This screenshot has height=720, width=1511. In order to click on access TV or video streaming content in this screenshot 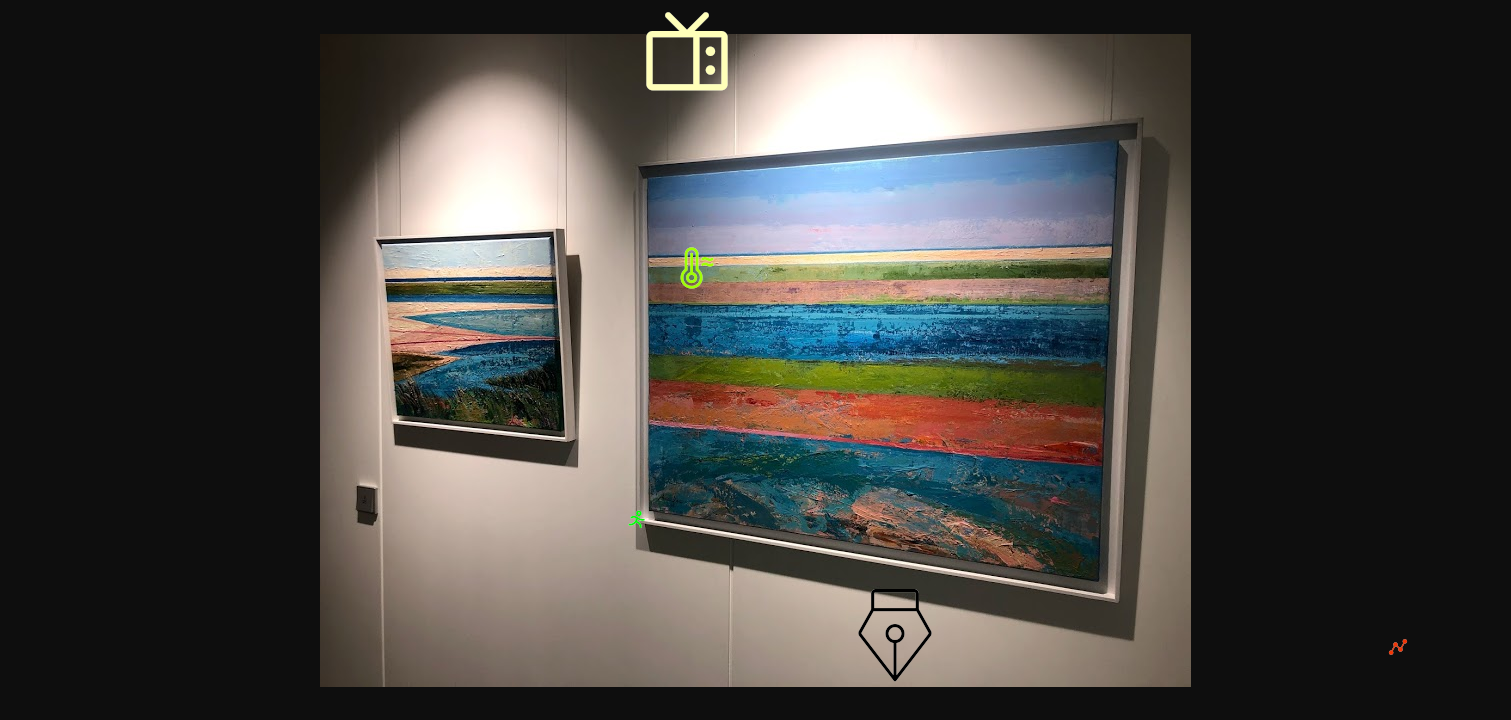, I will do `click(687, 56)`.